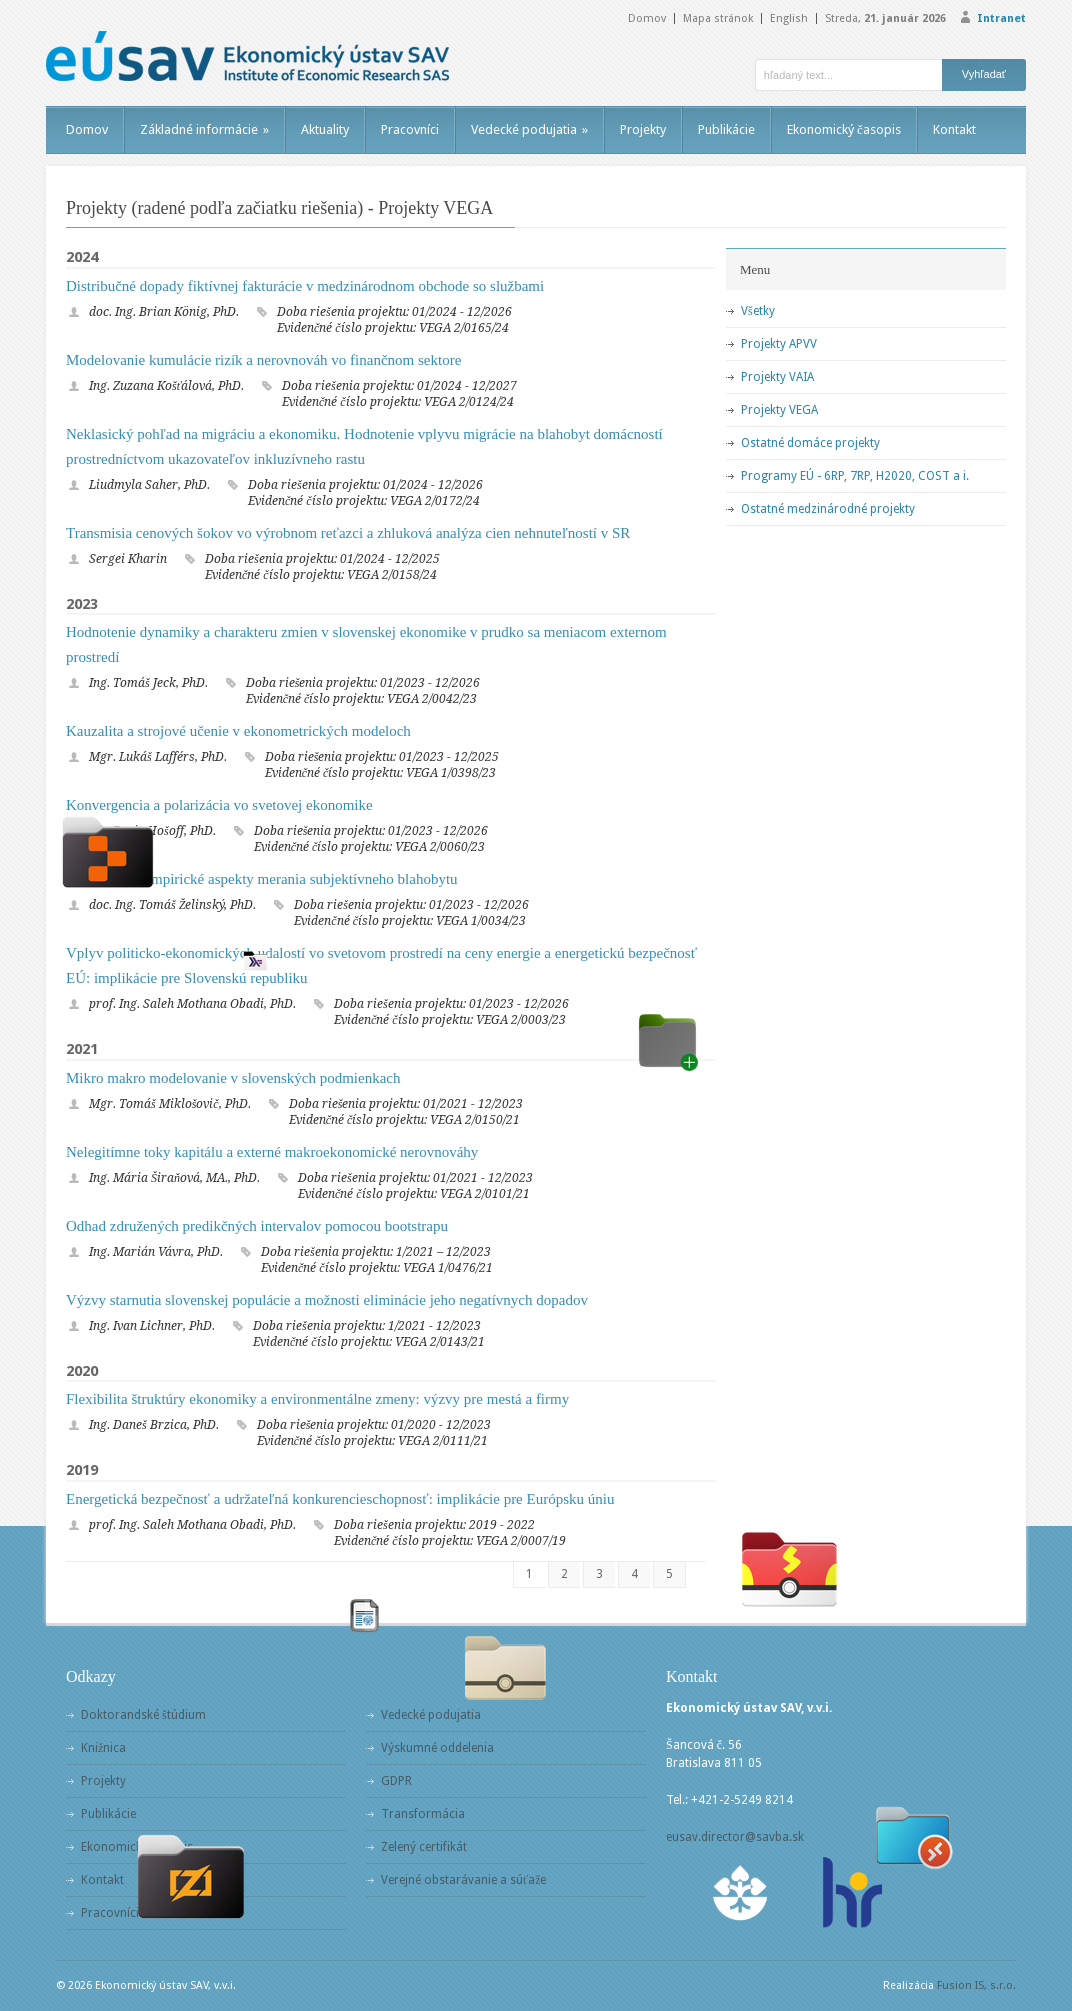 The height and width of the screenshot is (2011, 1072). I want to click on open folder containing haskell project files, so click(255, 961).